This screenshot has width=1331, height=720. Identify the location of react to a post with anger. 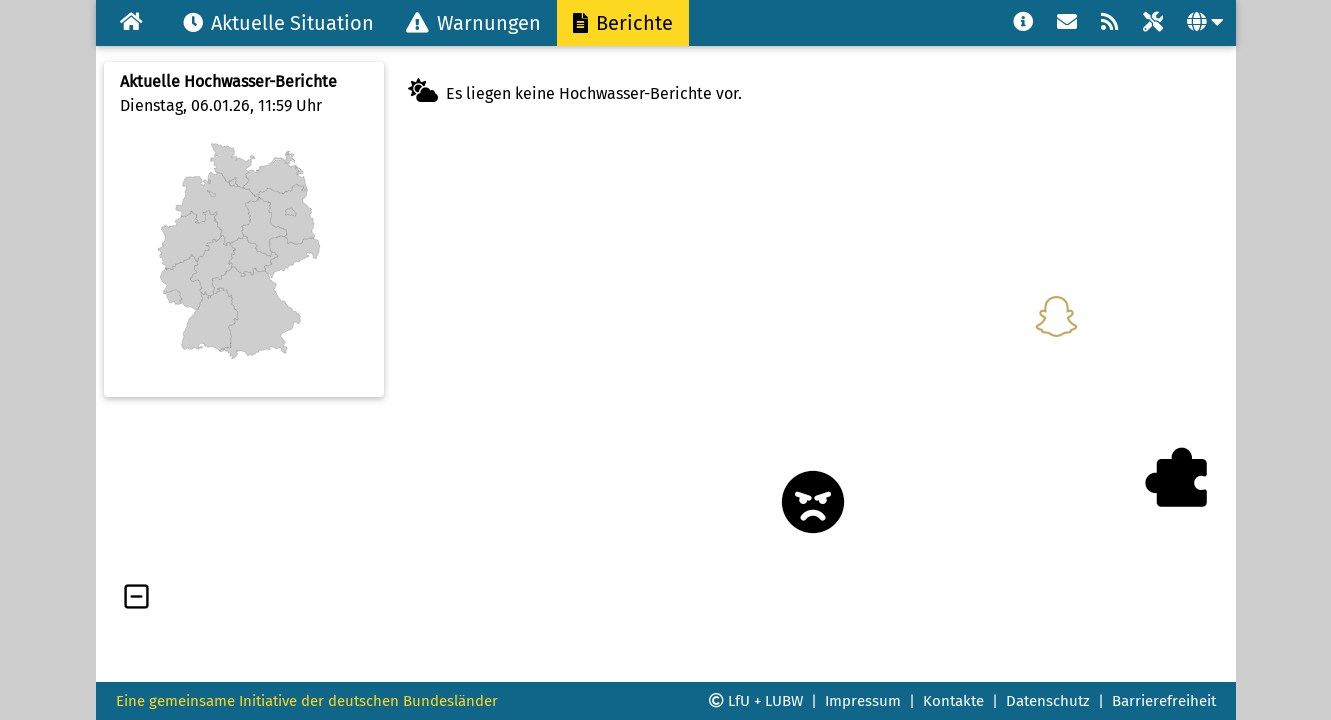
(813, 502).